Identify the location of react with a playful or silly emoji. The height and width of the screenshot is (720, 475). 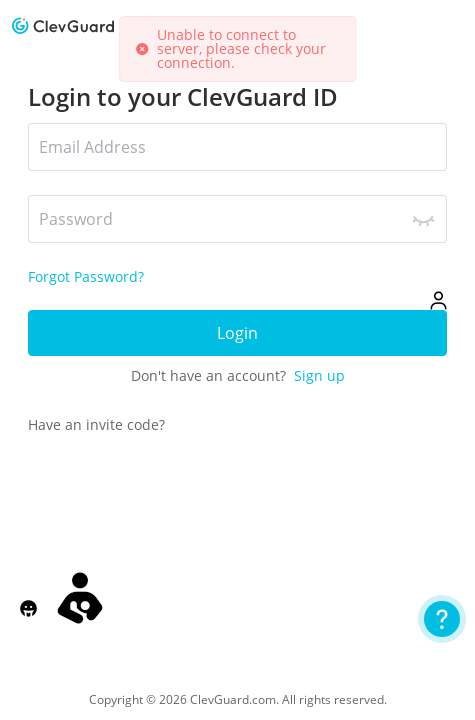
(28, 608).